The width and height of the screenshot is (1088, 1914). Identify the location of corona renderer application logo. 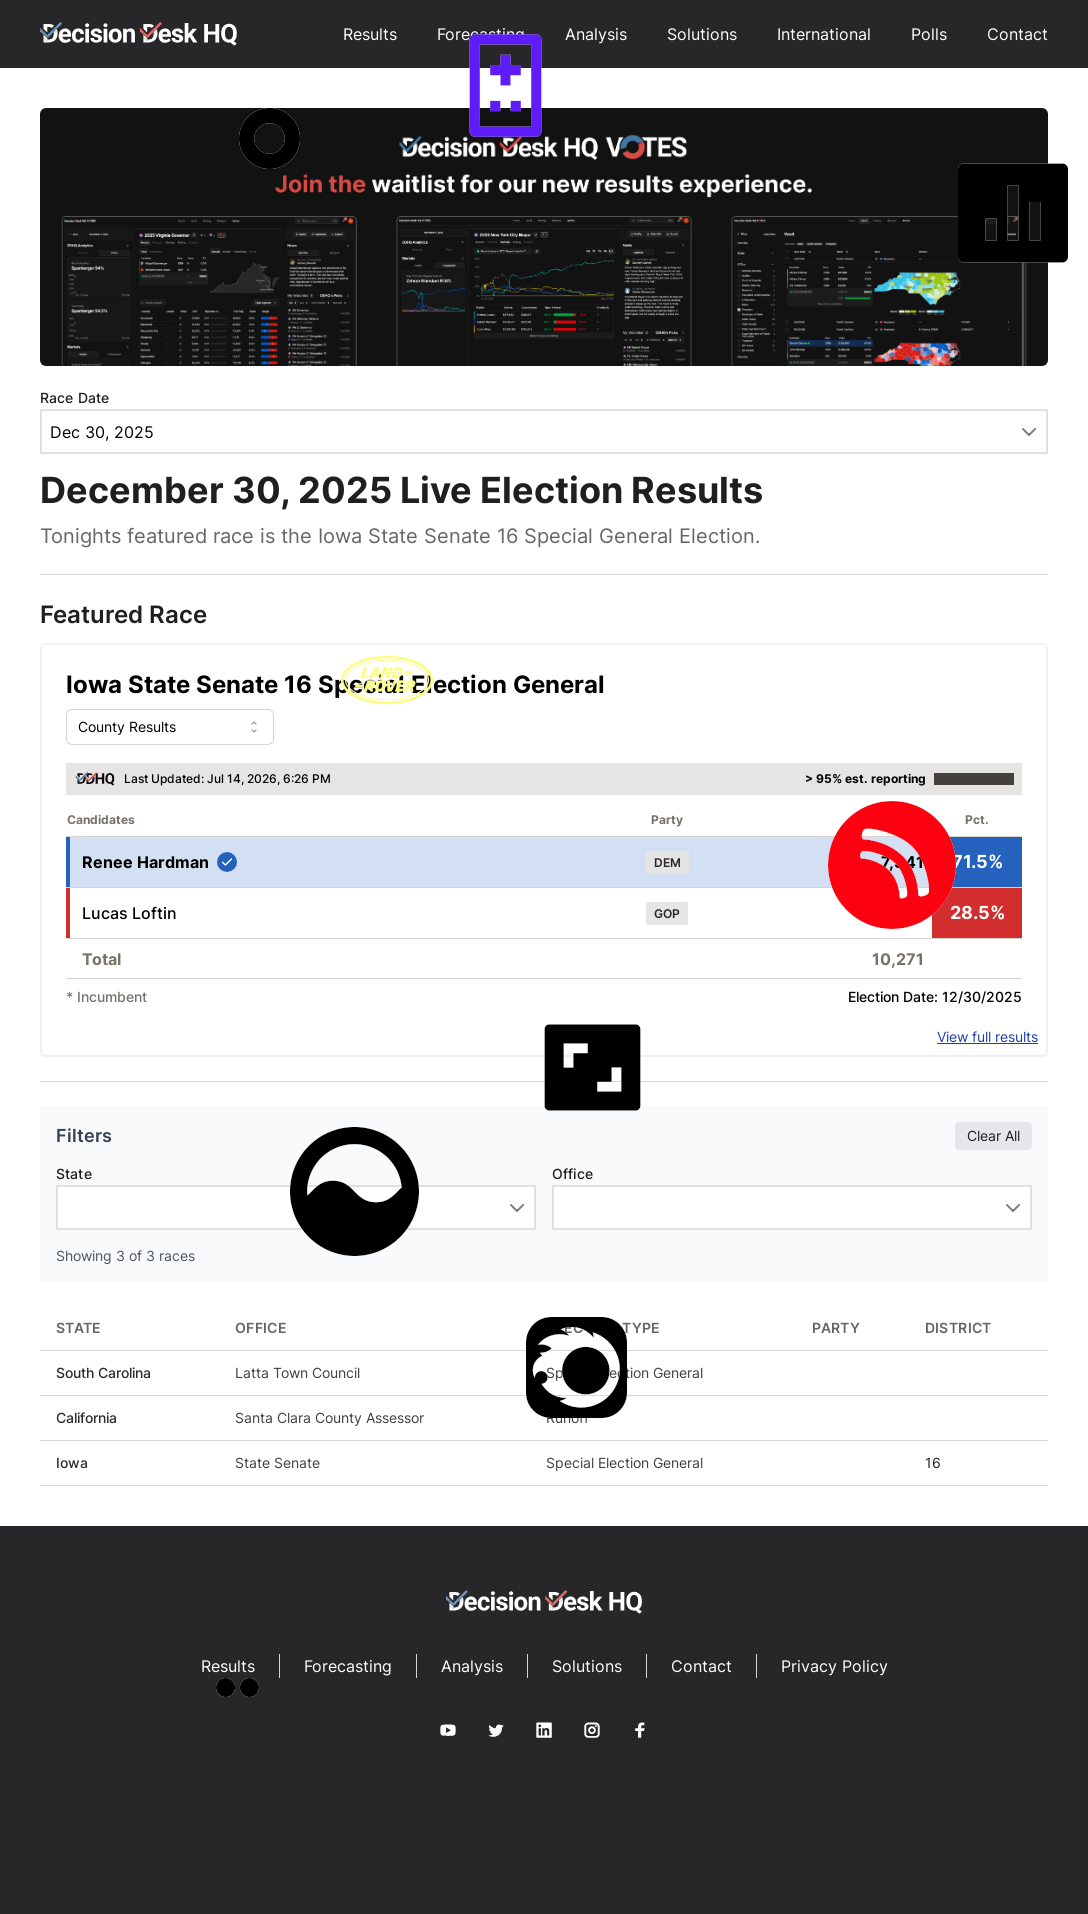
(576, 1367).